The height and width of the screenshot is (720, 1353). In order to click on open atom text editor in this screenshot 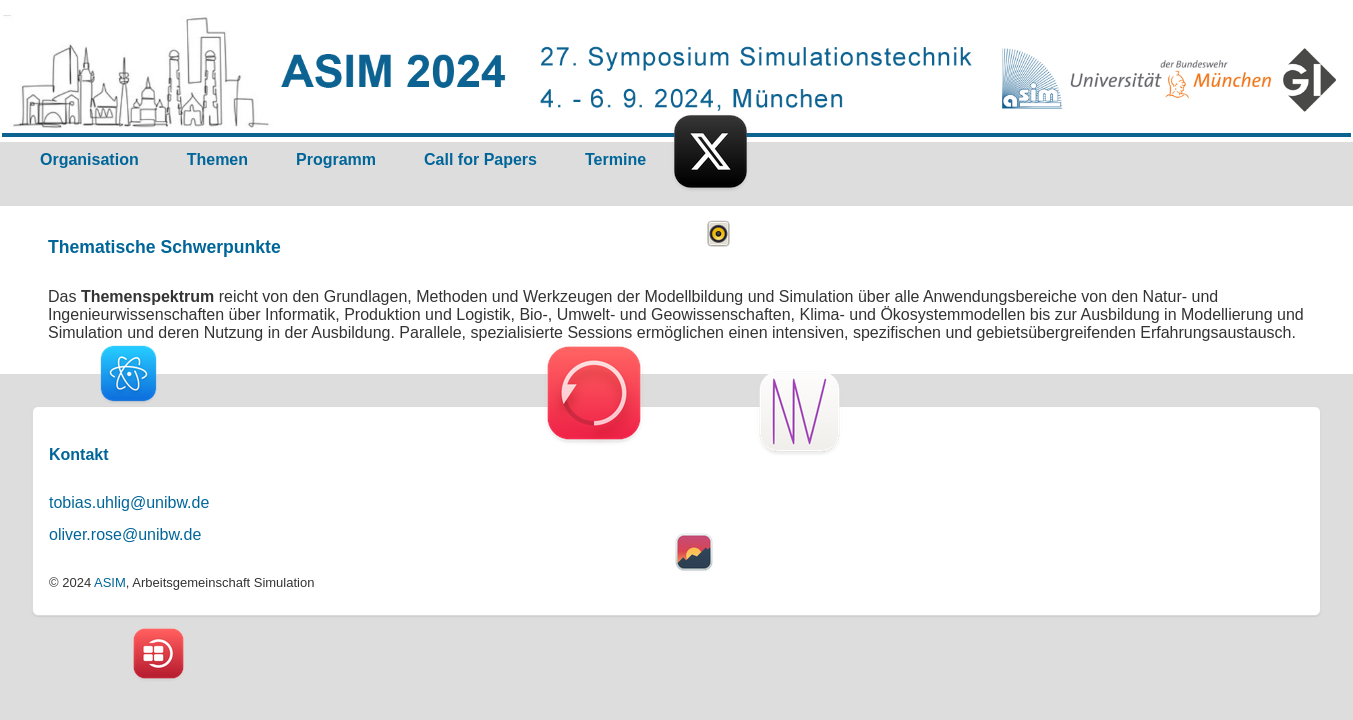, I will do `click(128, 373)`.